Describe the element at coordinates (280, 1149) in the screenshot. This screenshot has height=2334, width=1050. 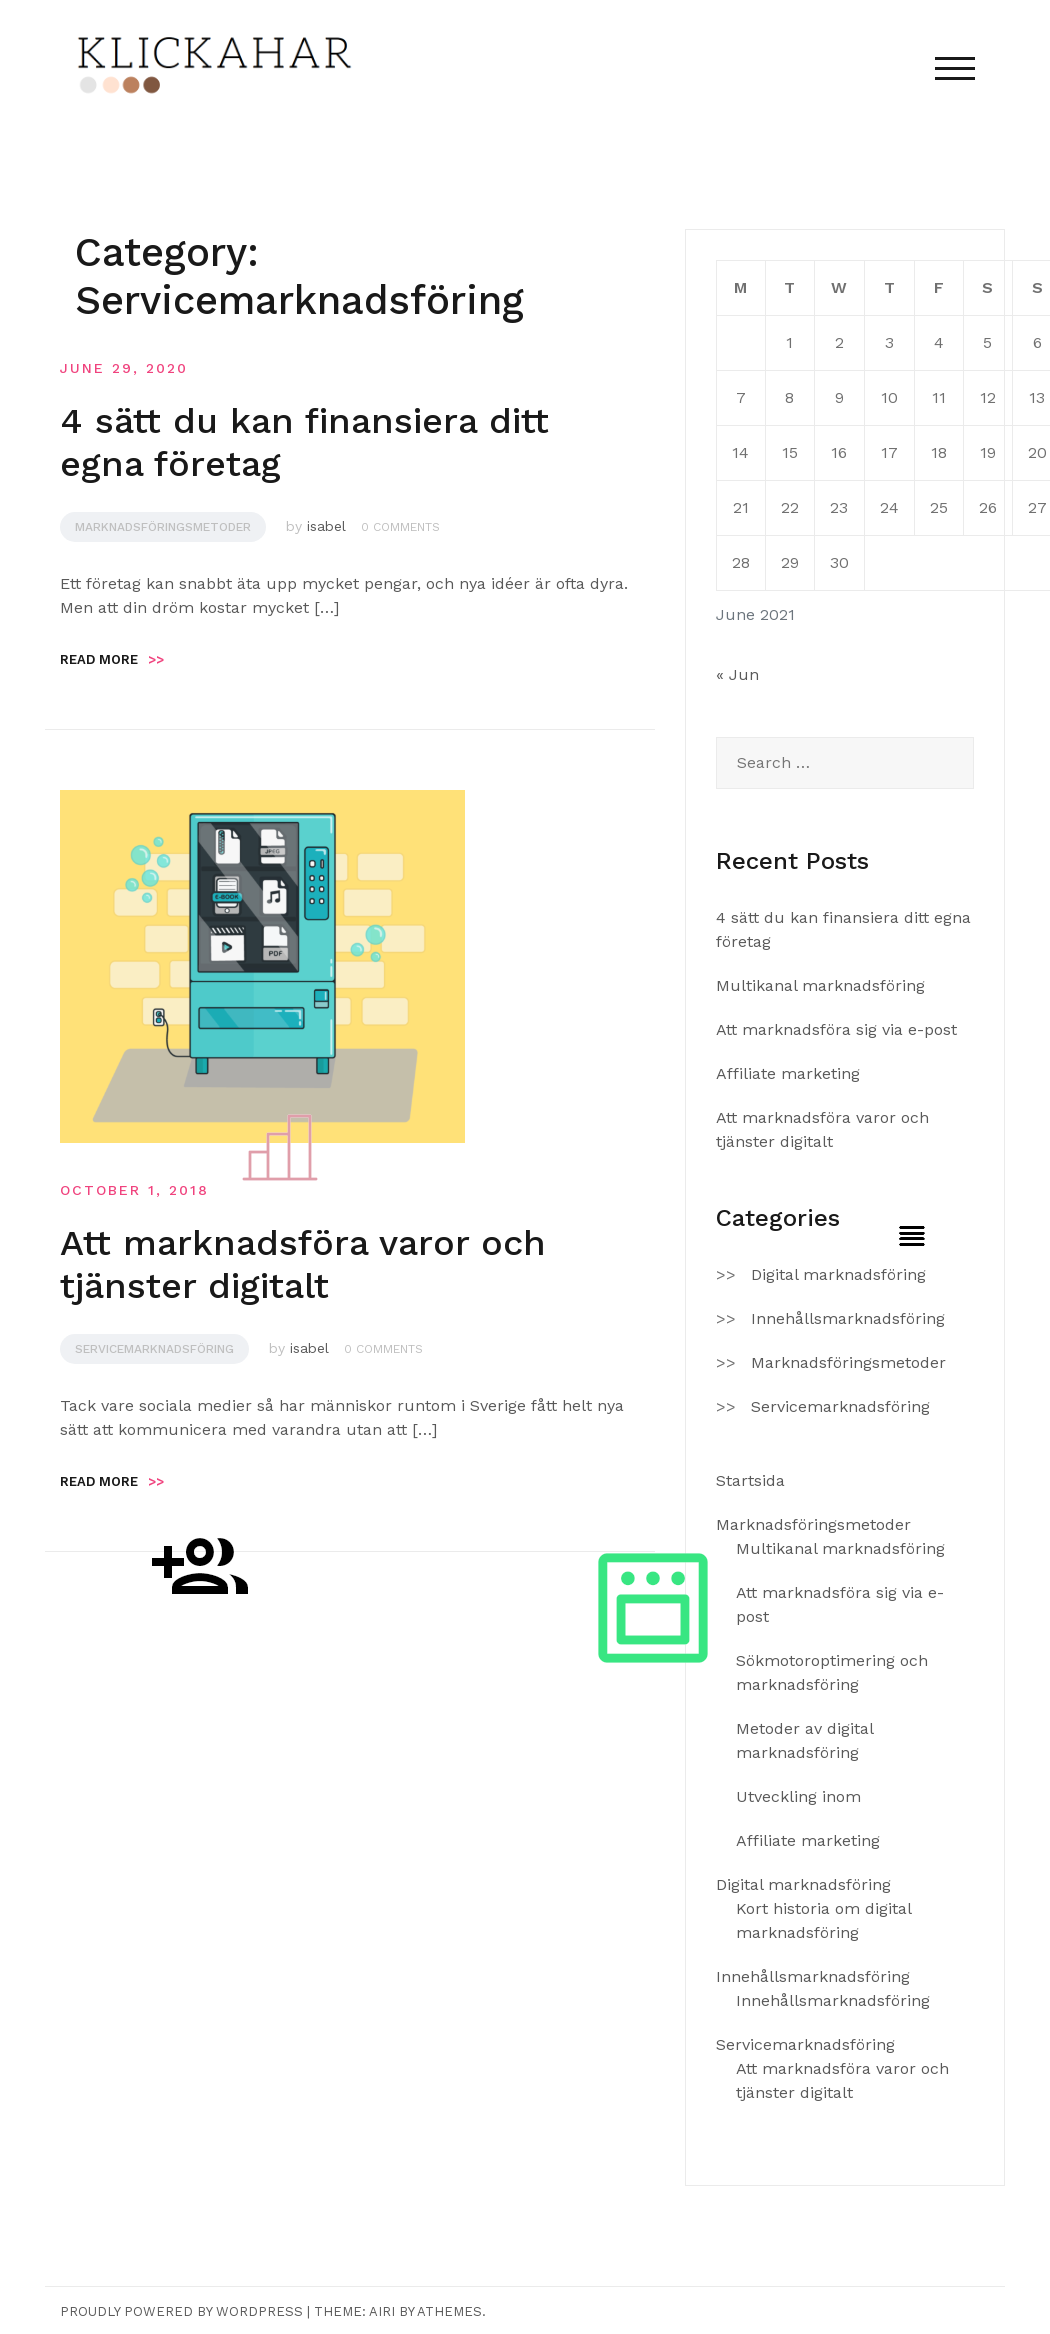
I see `view analytics or statistics` at that location.